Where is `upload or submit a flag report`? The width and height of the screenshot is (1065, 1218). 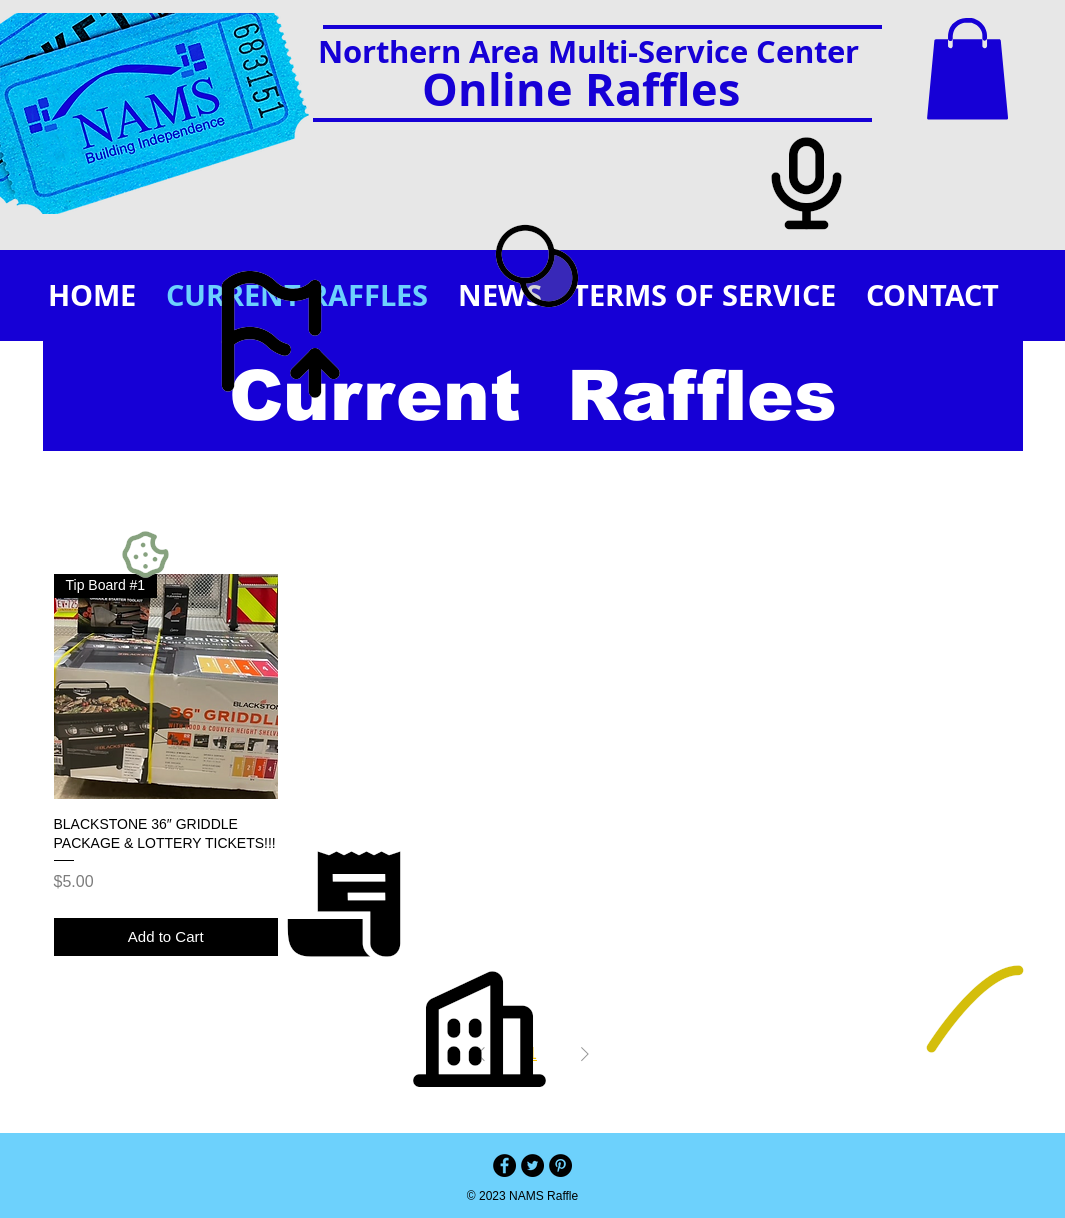
upload or submit a flag report is located at coordinates (271, 329).